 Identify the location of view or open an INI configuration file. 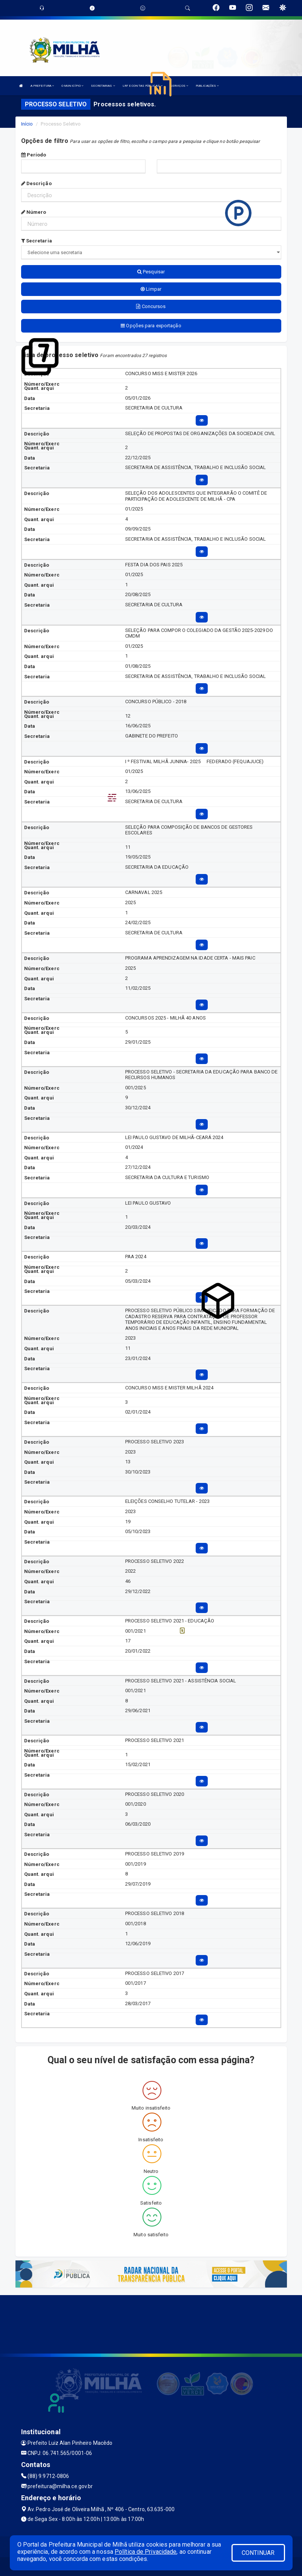
(161, 84).